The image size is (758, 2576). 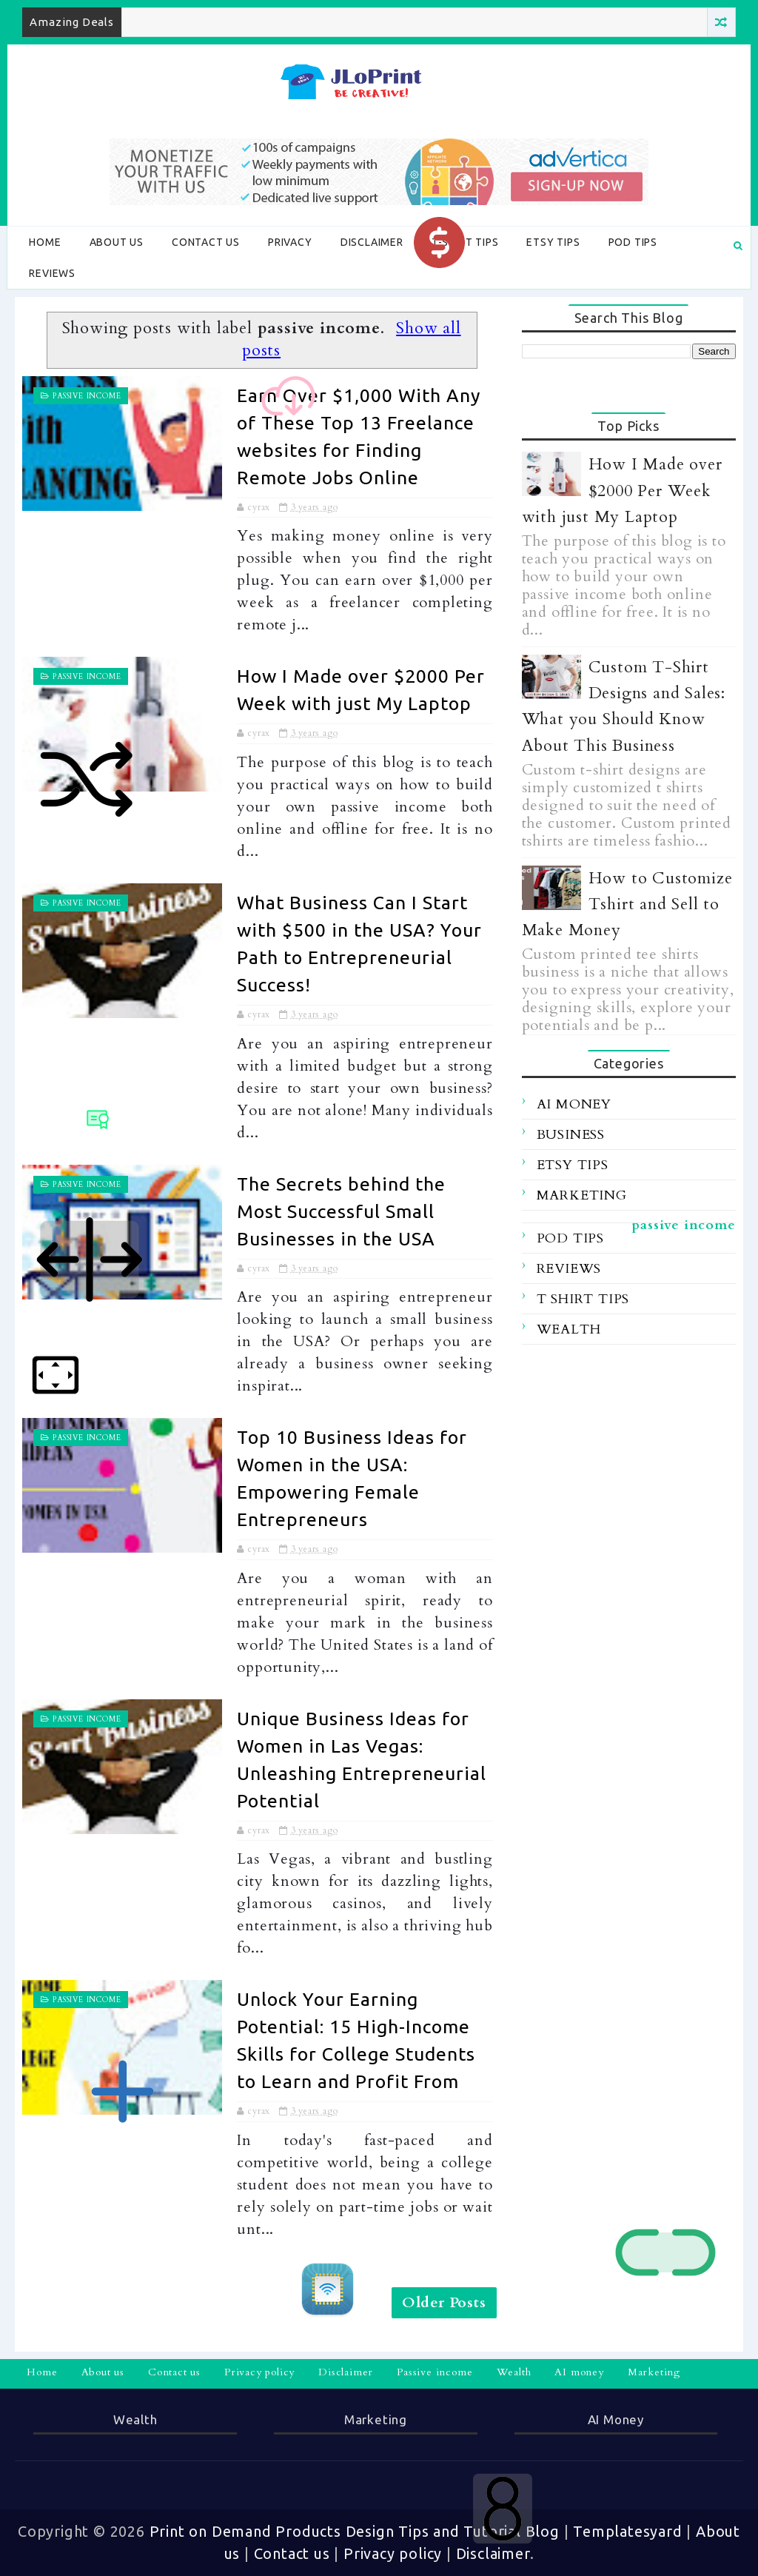 I want to click on view account balance or financial summary, so click(x=439, y=242).